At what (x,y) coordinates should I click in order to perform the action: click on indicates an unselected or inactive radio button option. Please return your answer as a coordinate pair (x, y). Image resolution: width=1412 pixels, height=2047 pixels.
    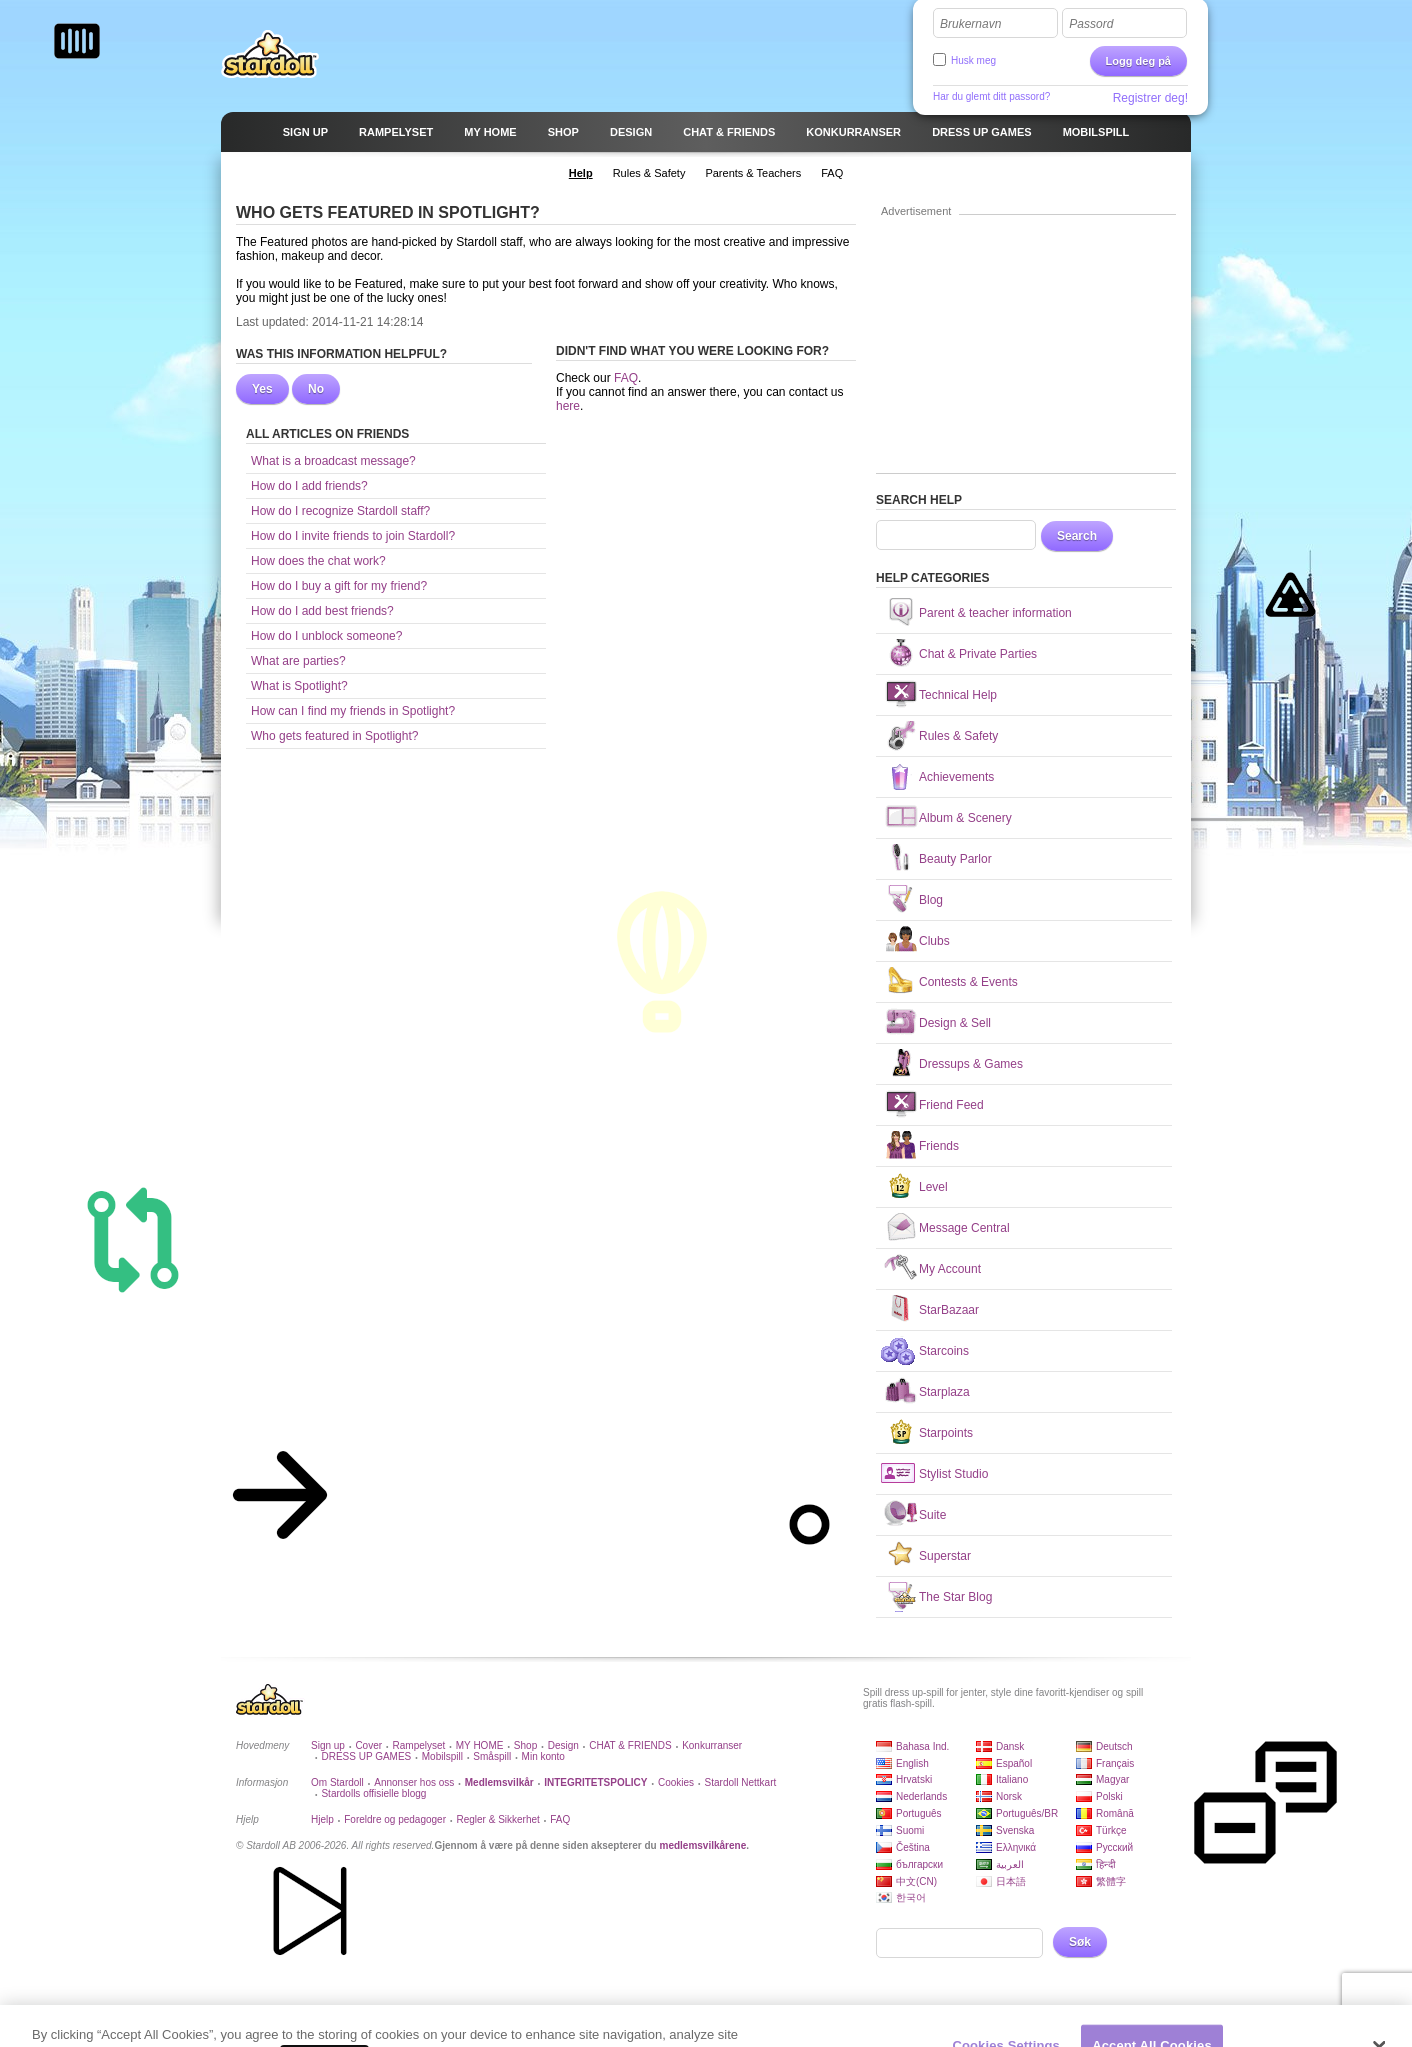
    Looking at the image, I should click on (809, 1524).